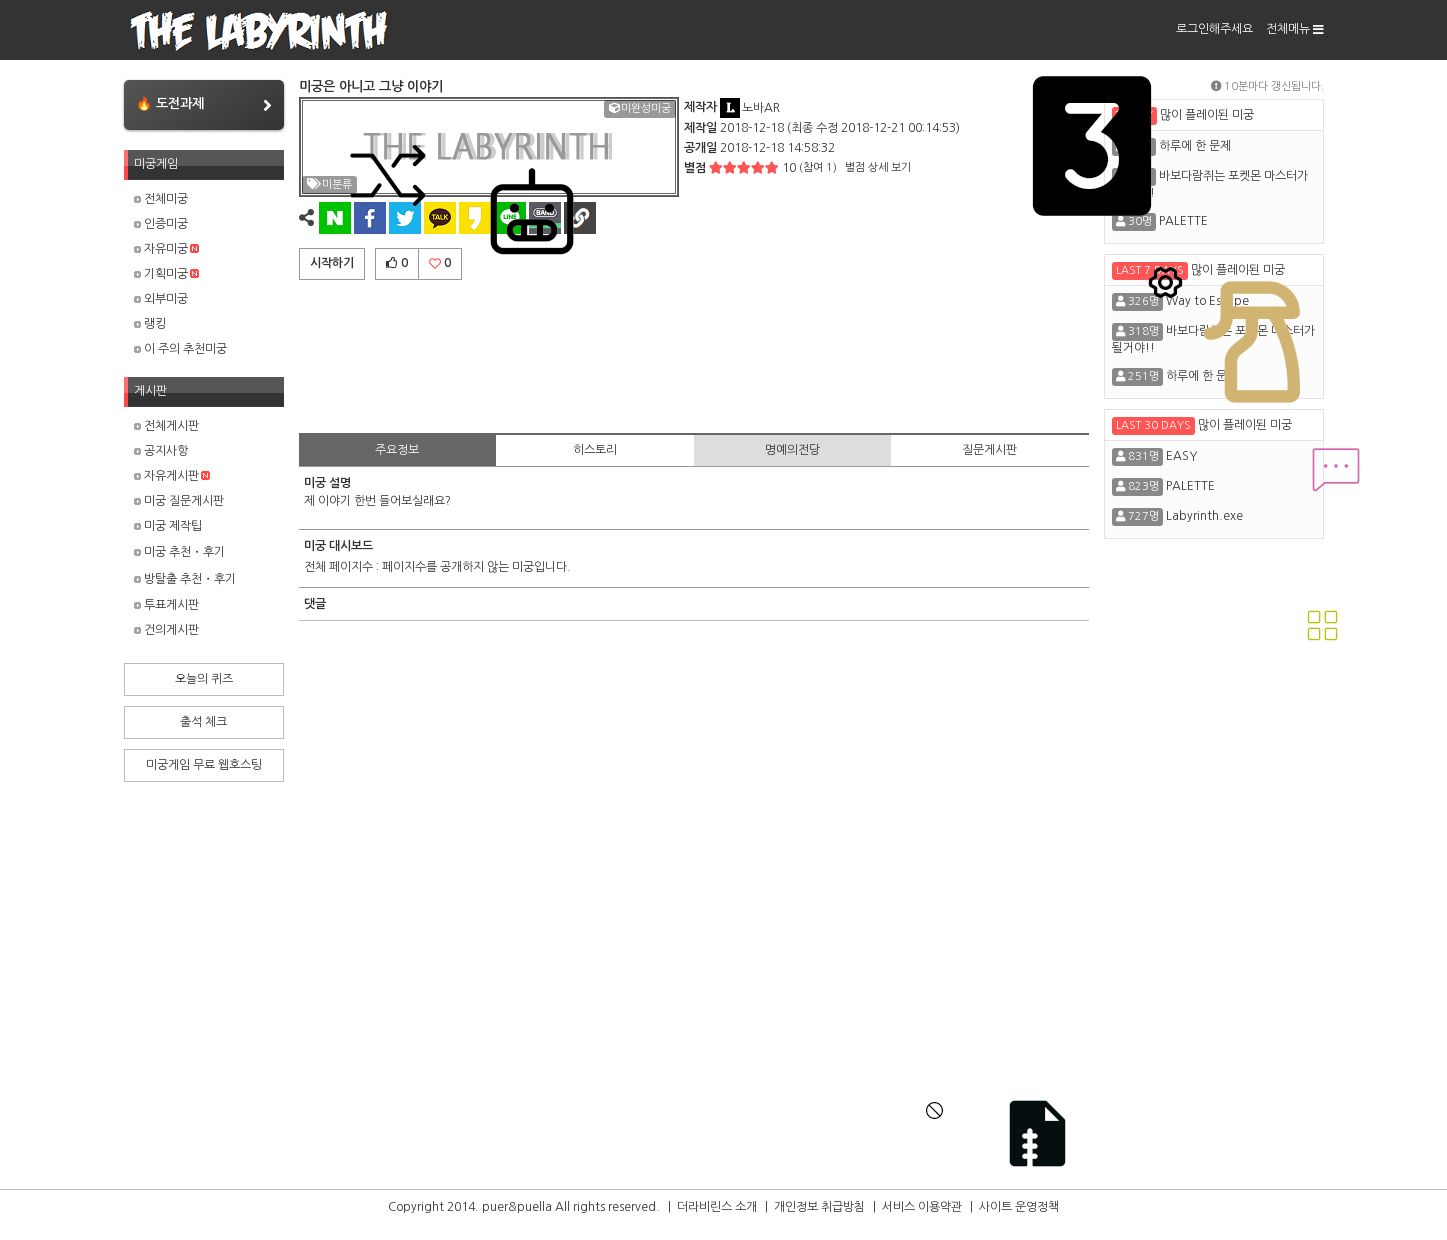 This screenshot has height=1240, width=1447. Describe the element at coordinates (1336, 466) in the screenshot. I see `open chat or messaging` at that location.